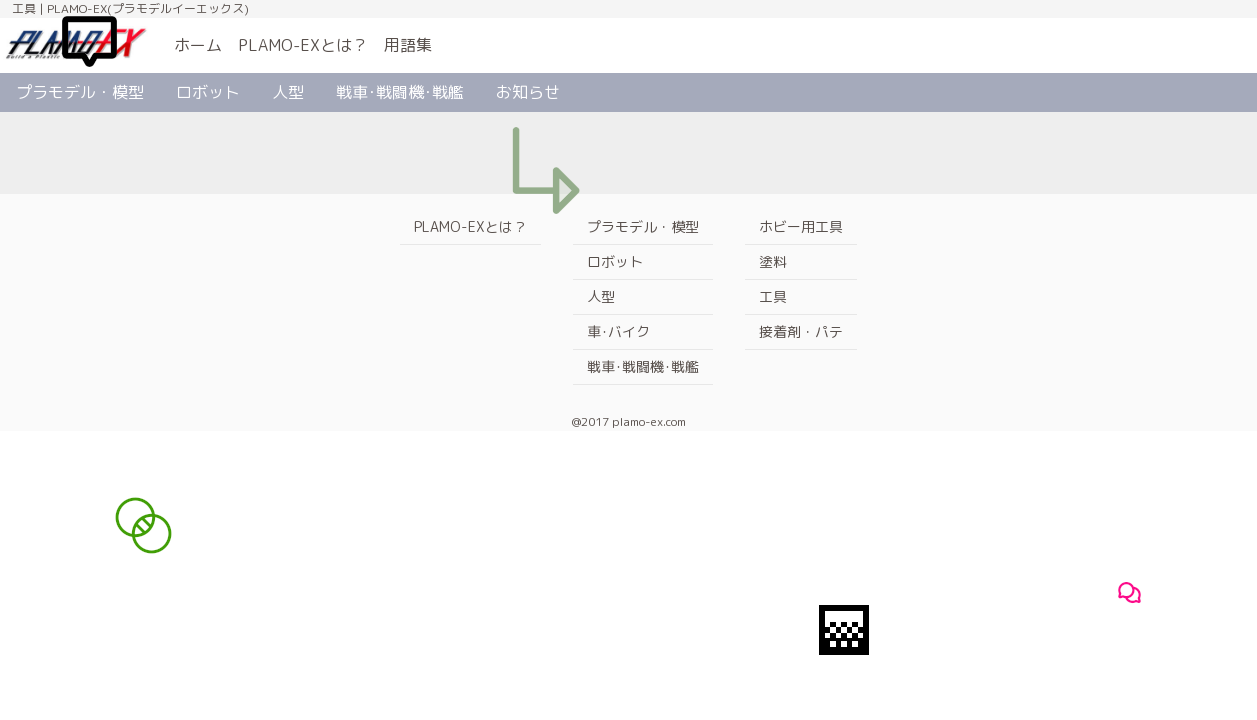 This screenshot has width=1257, height=720. I want to click on apply a gradient effect to an image, so click(844, 630).